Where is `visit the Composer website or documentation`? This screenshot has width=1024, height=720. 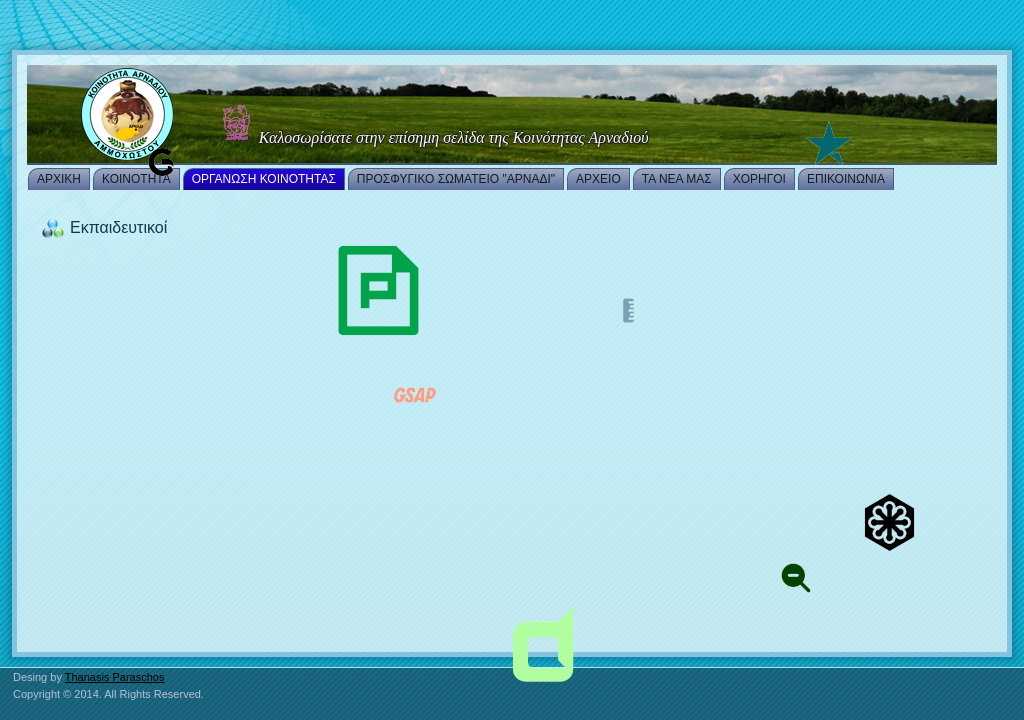 visit the Composer website or documentation is located at coordinates (236, 122).